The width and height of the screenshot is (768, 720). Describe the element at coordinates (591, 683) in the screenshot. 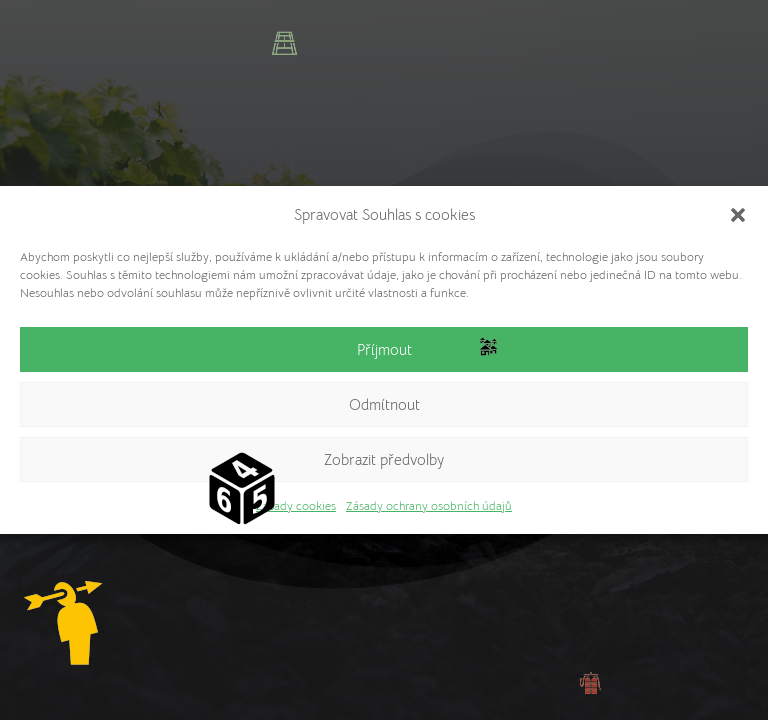

I see `access diving or scuba equipment settings` at that location.